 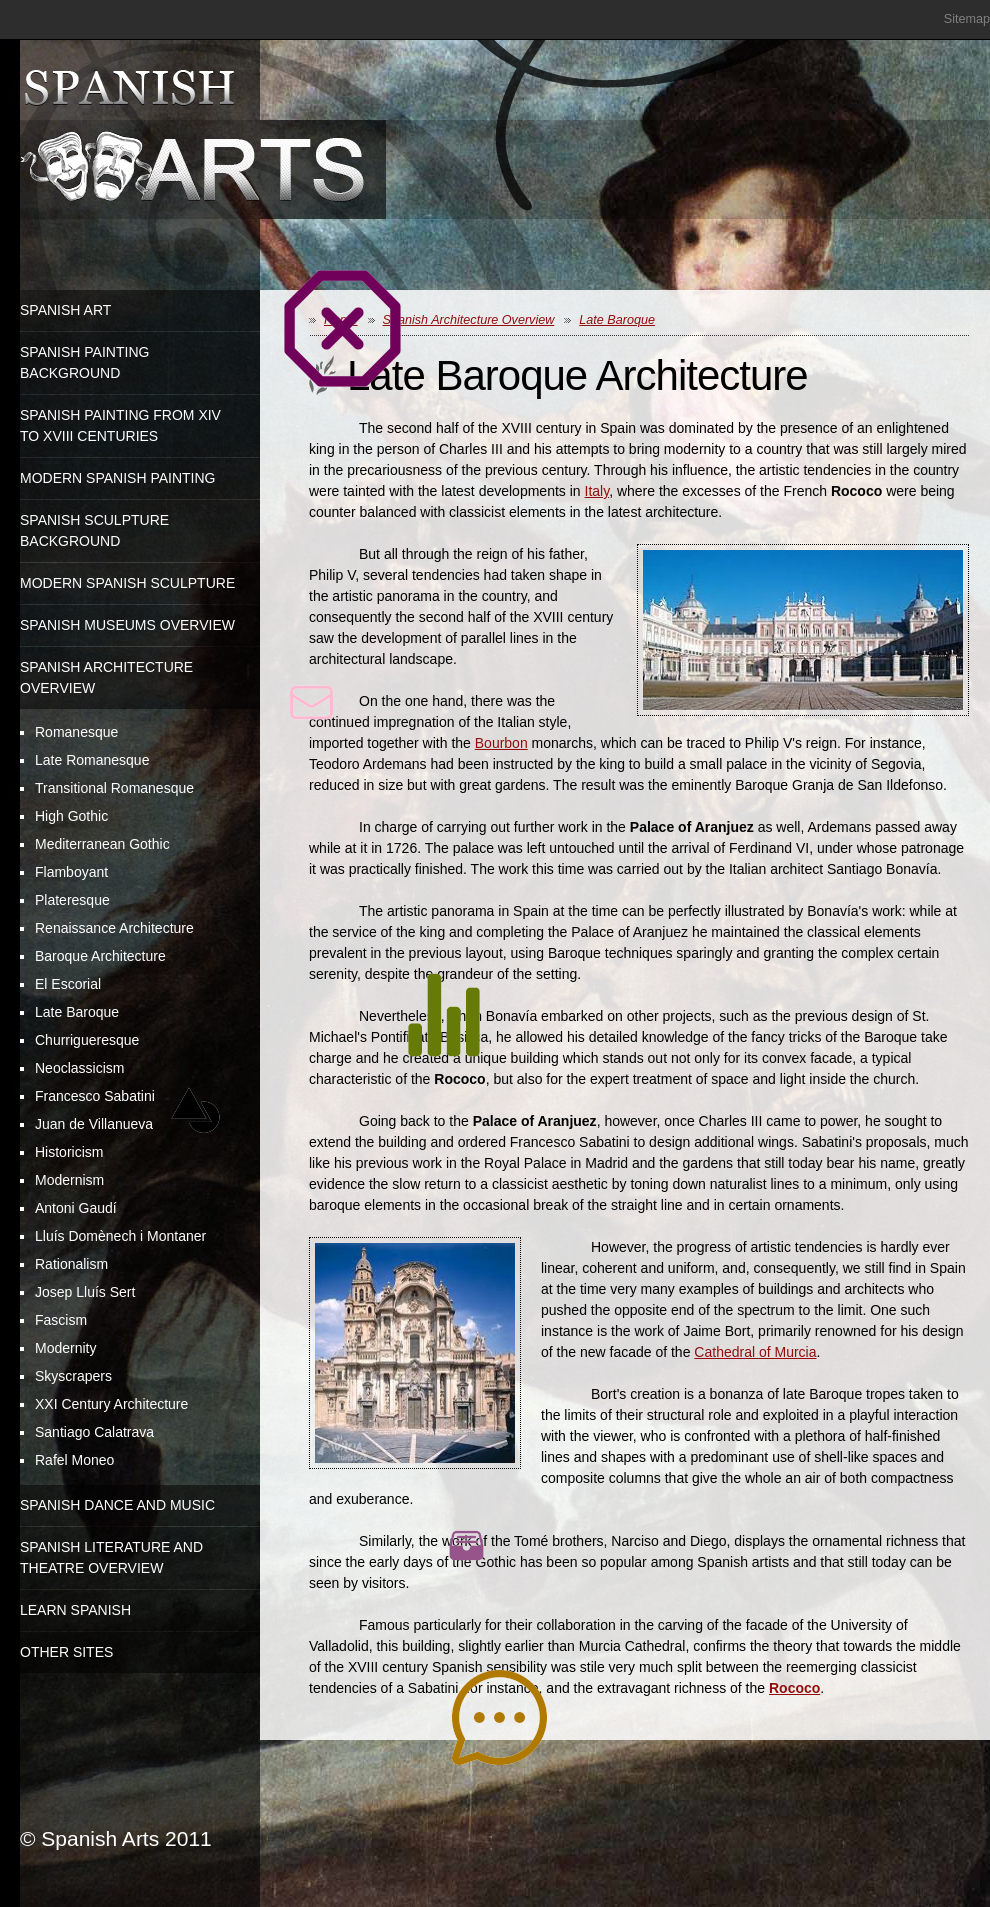 I want to click on open chat or messaging, so click(x=499, y=1717).